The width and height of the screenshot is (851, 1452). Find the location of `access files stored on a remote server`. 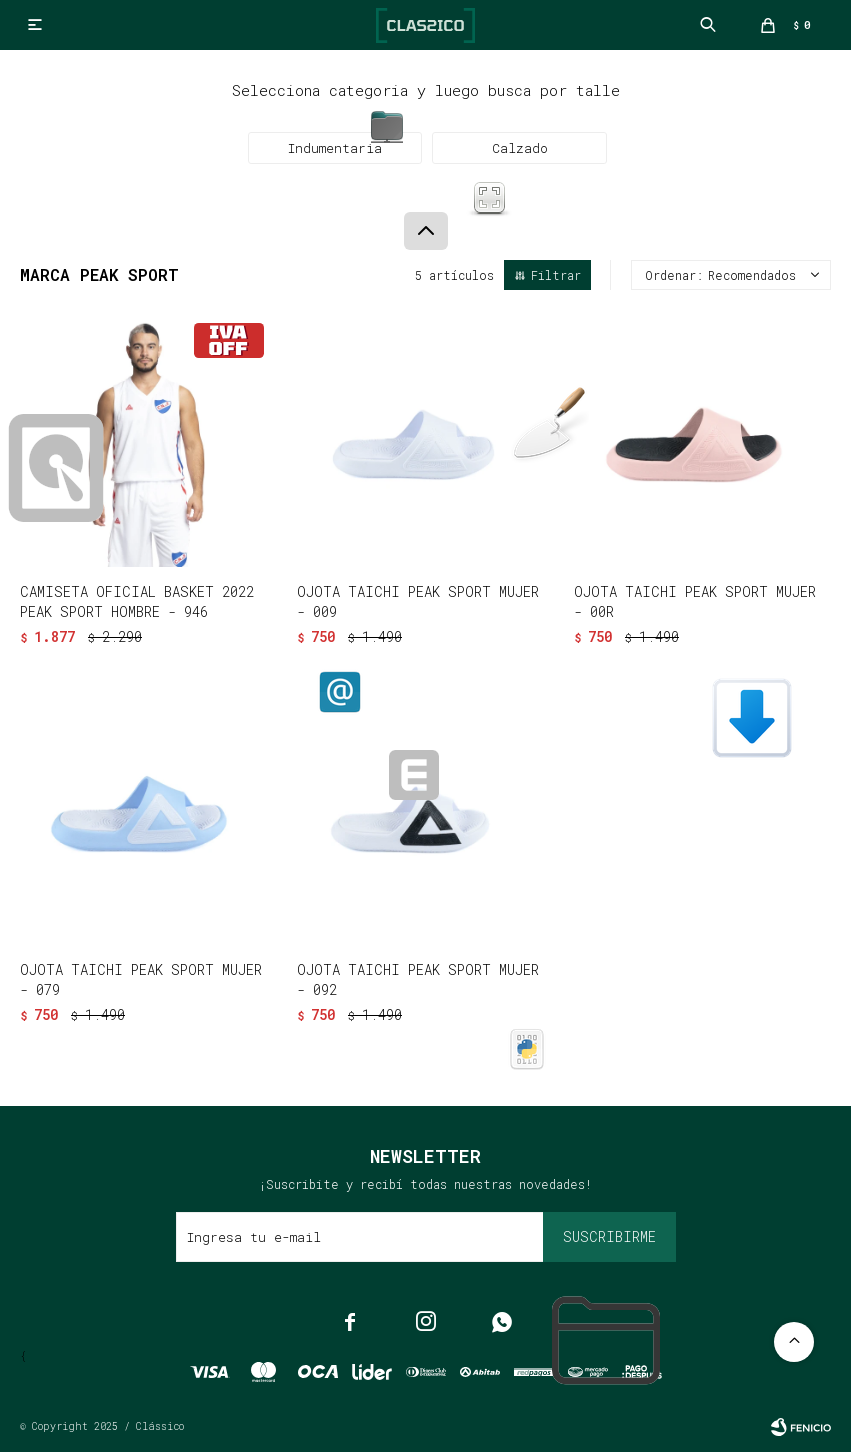

access files stored on a remote server is located at coordinates (387, 127).